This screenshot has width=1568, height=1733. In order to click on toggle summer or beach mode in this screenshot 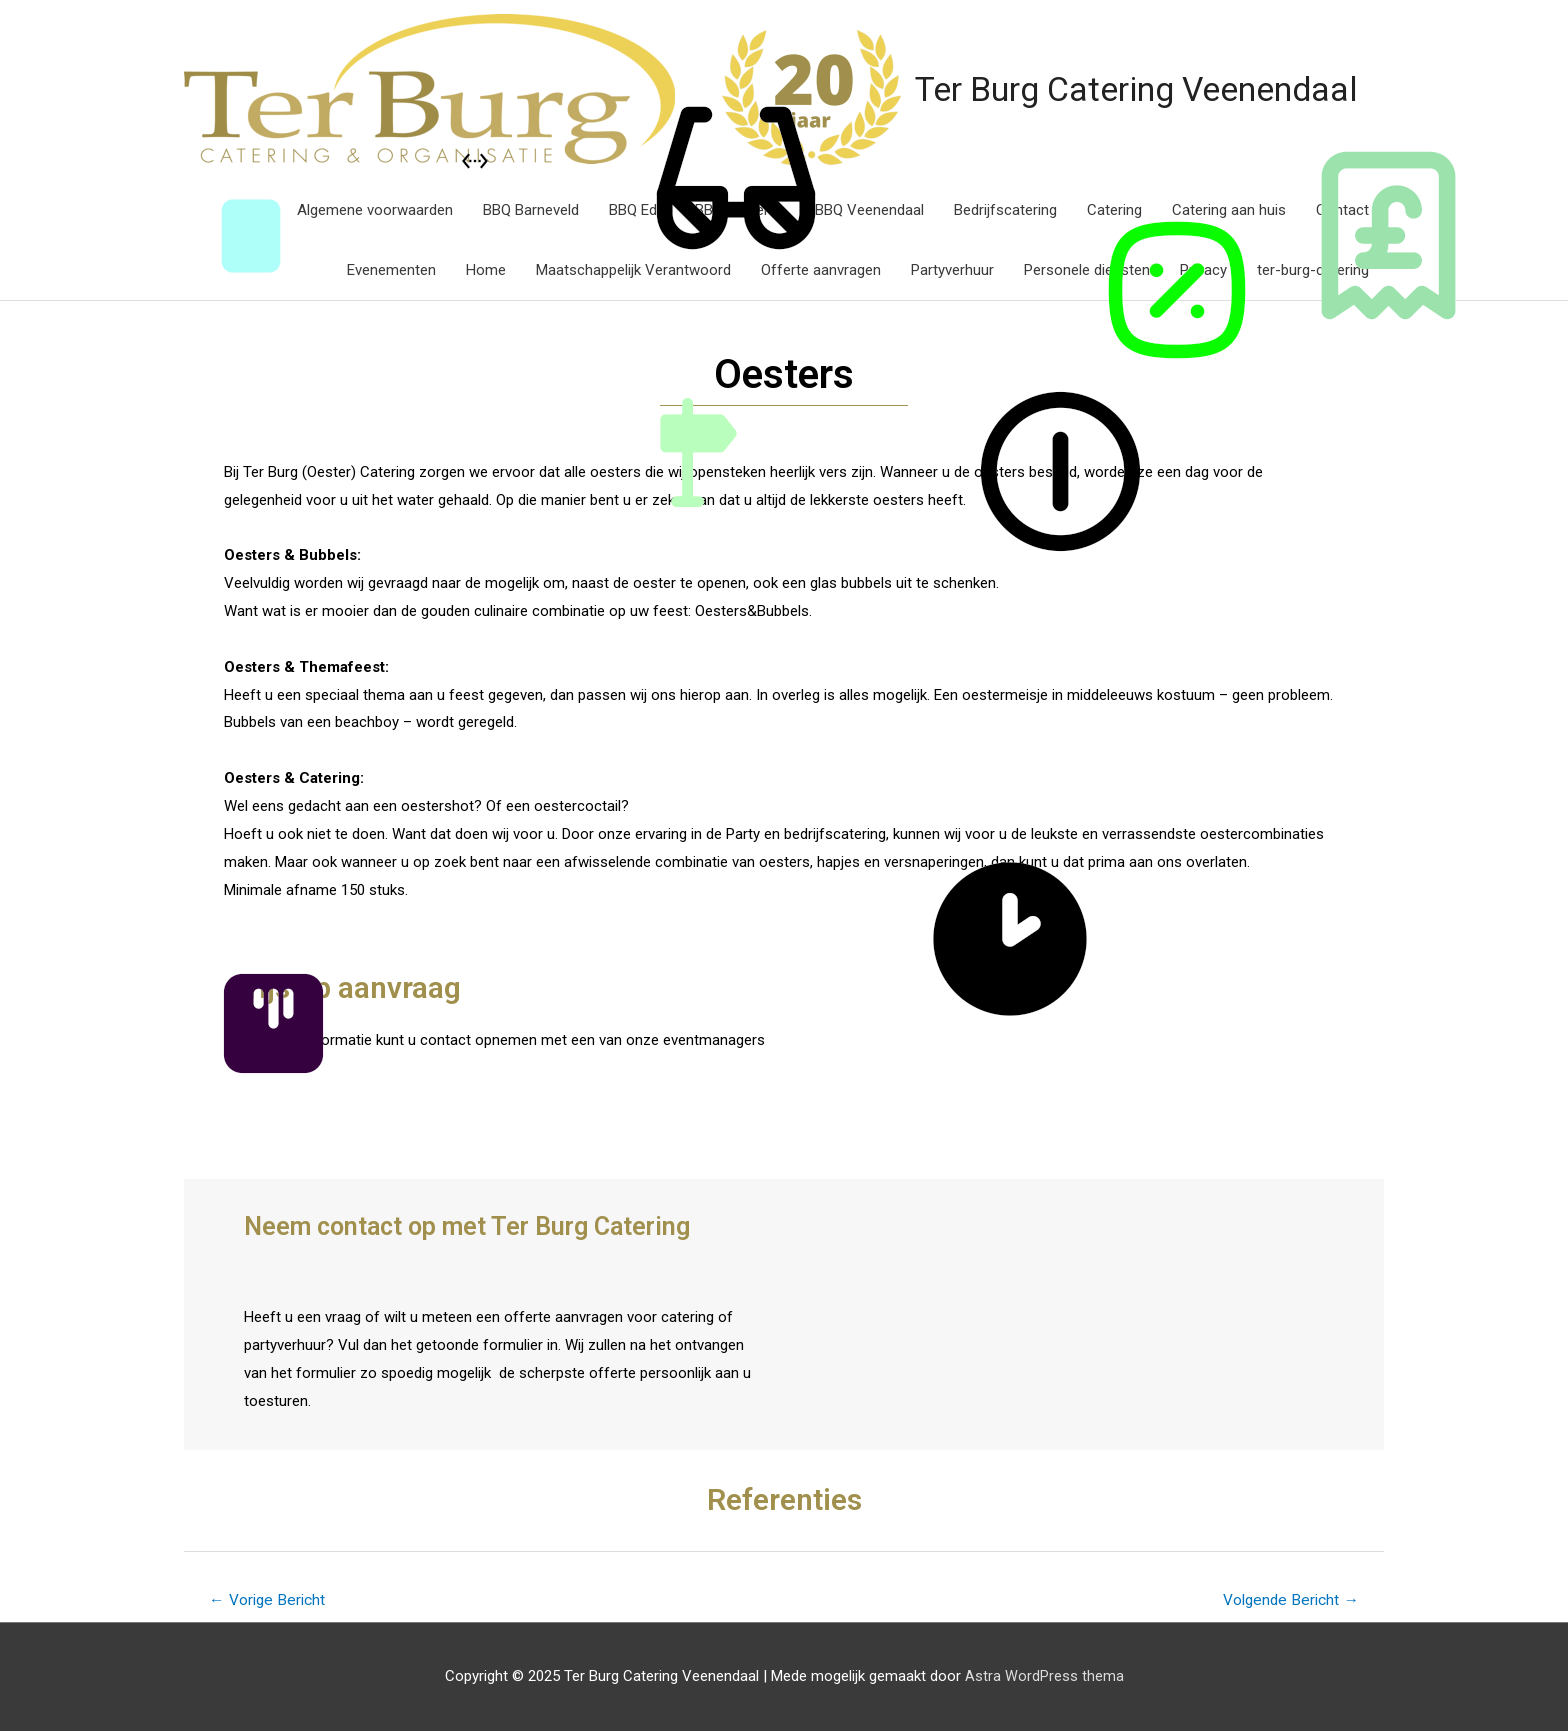, I will do `click(736, 178)`.